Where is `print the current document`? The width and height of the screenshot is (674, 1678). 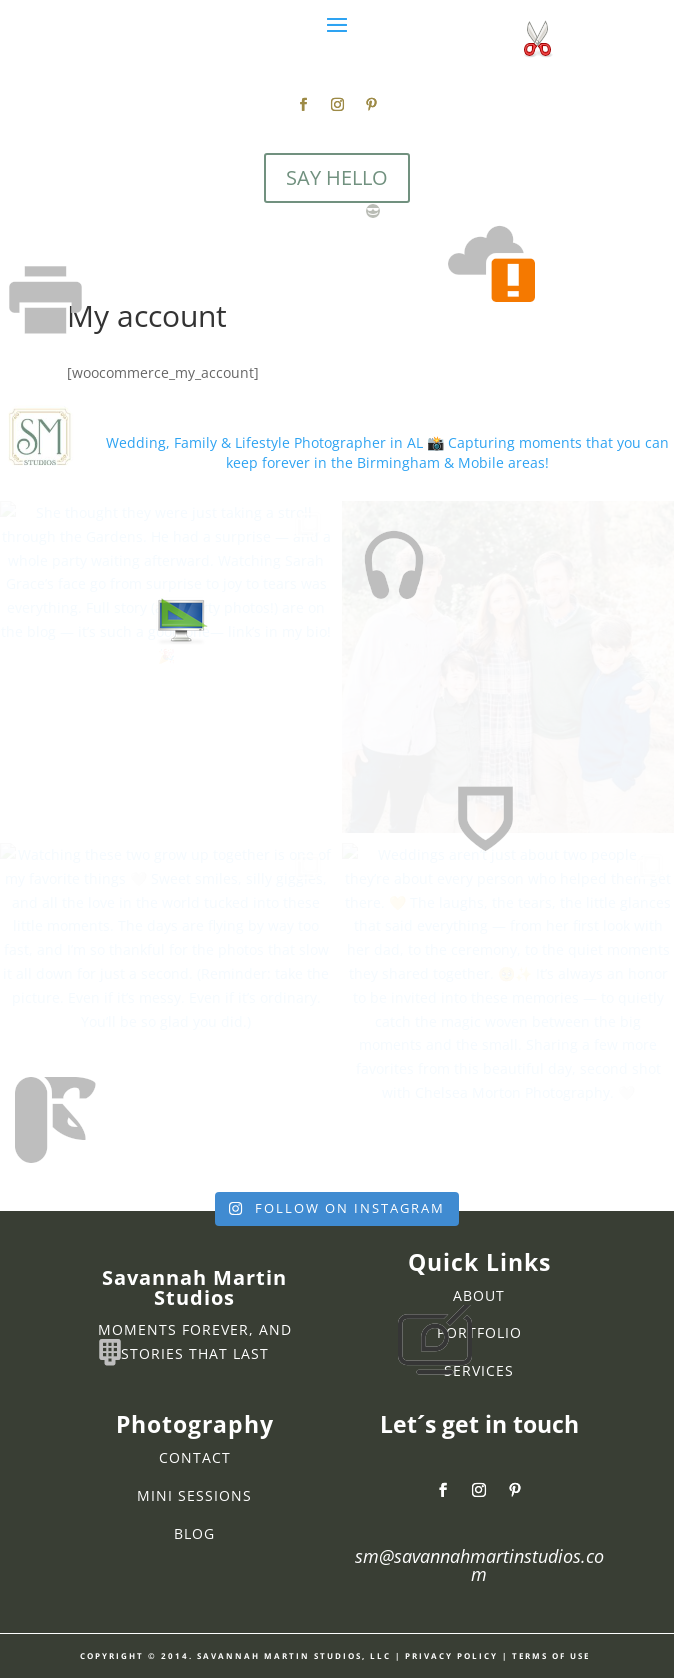 print the current document is located at coordinates (45, 302).